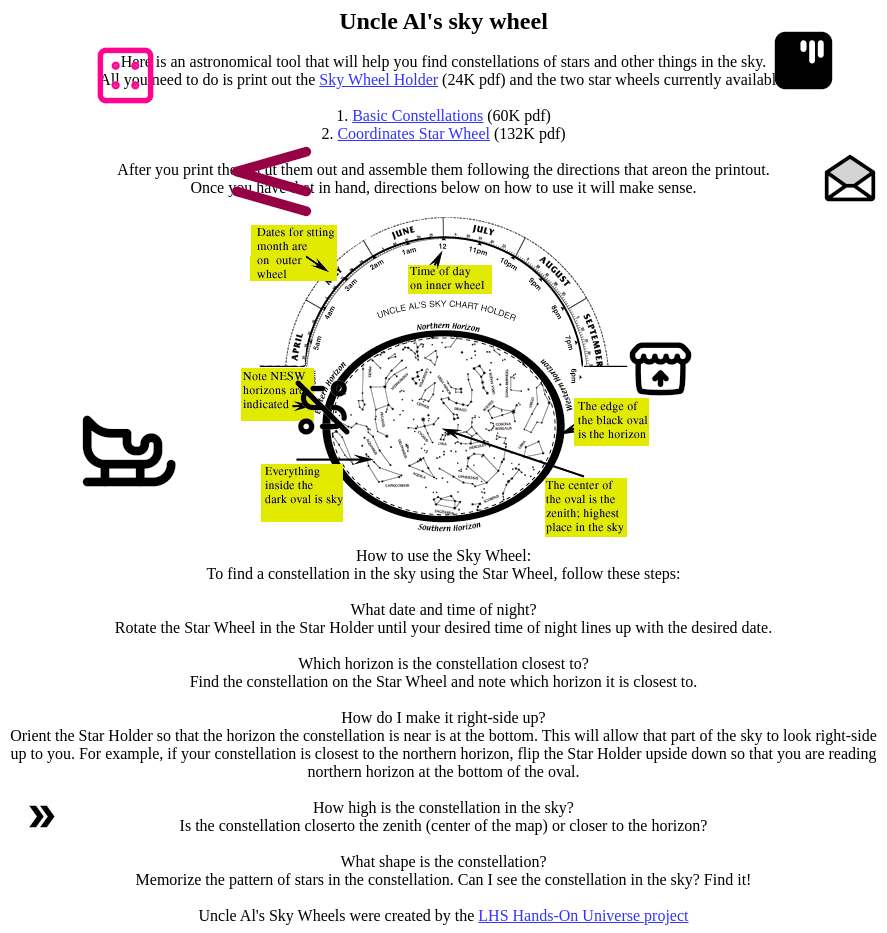  Describe the element at coordinates (271, 181) in the screenshot. I see `less than or equal to mathematical operator` at that location.